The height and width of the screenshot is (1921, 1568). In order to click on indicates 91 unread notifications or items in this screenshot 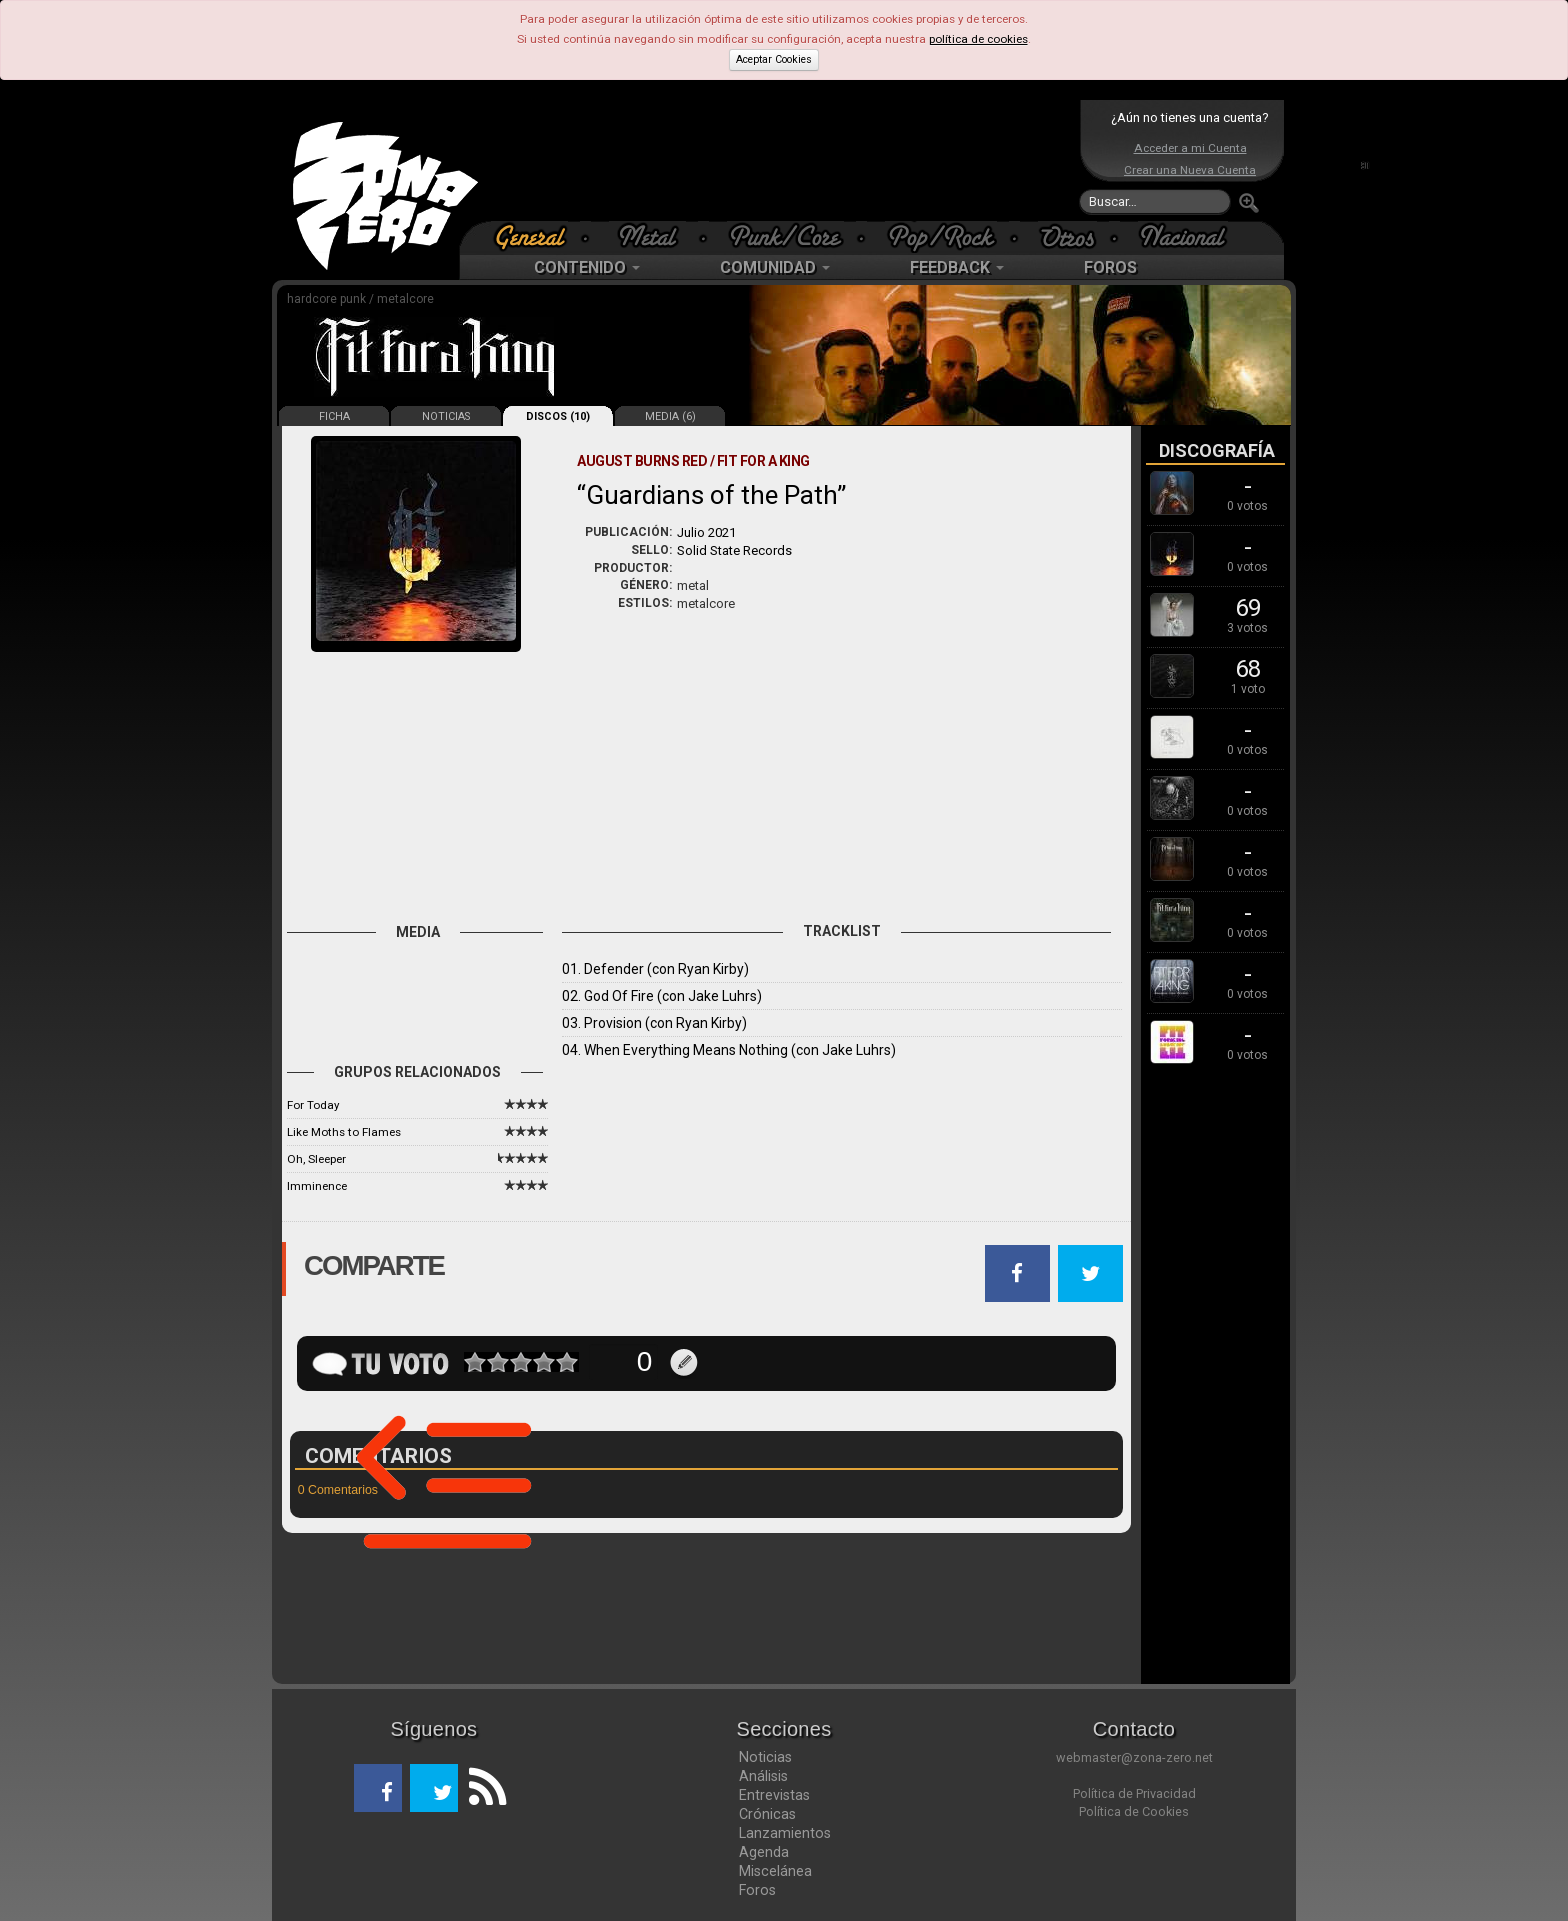, I will do `click(1365, 165)`.